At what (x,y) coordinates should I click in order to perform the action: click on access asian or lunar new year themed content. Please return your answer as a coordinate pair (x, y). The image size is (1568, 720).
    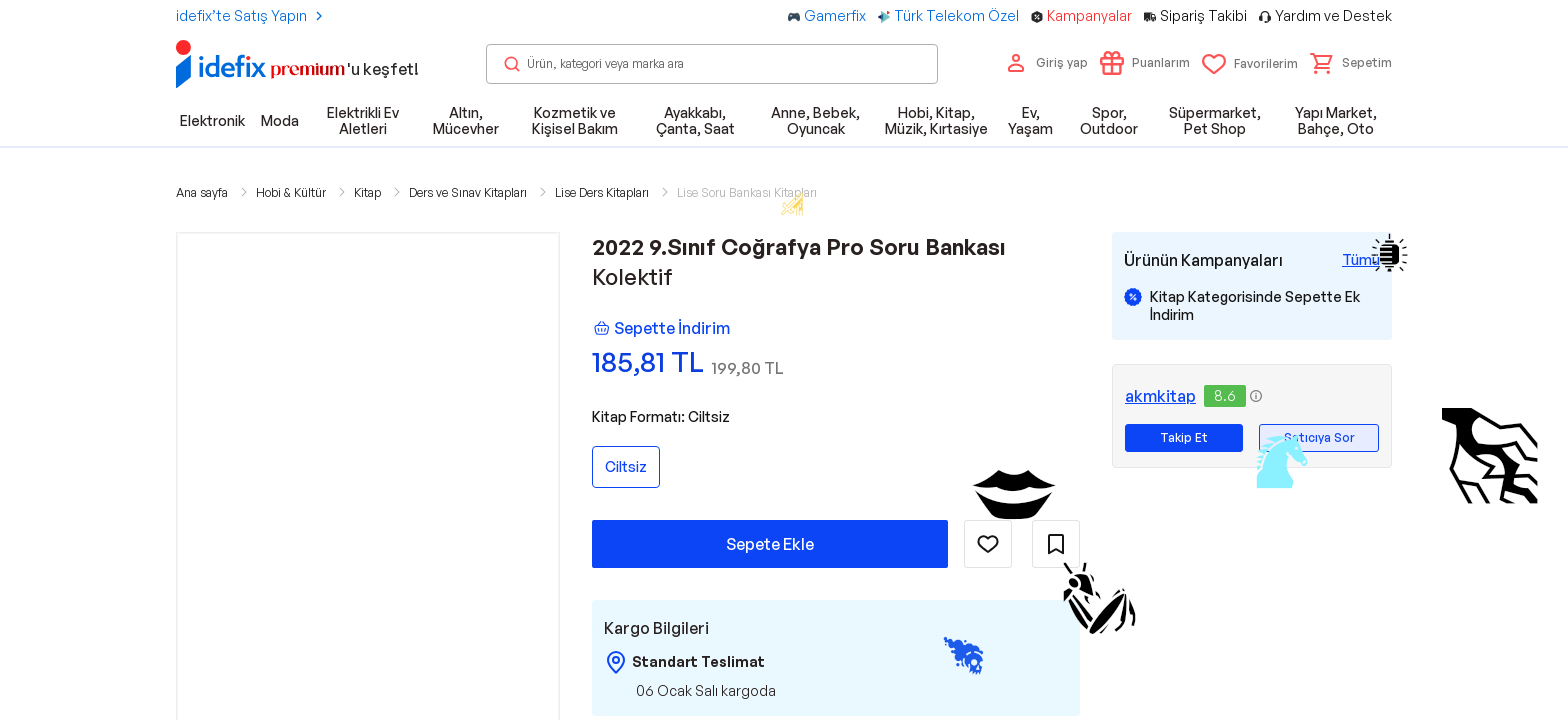
    Looking at the image, I should click on (1389, 252).